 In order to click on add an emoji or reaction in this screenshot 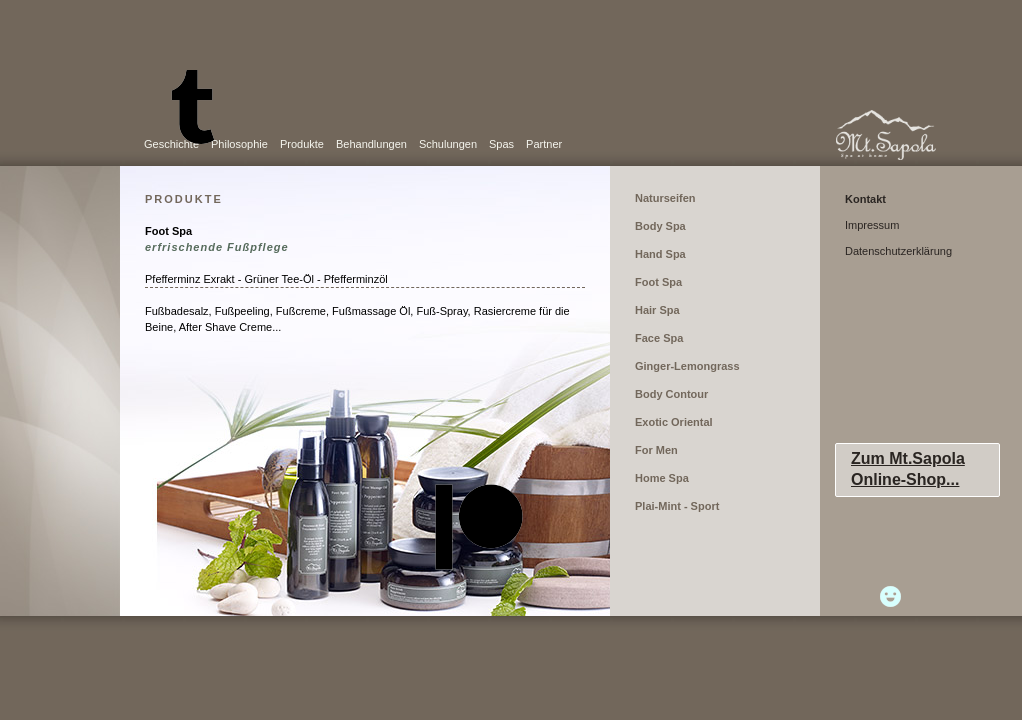, I will do `click(890, 596)`.